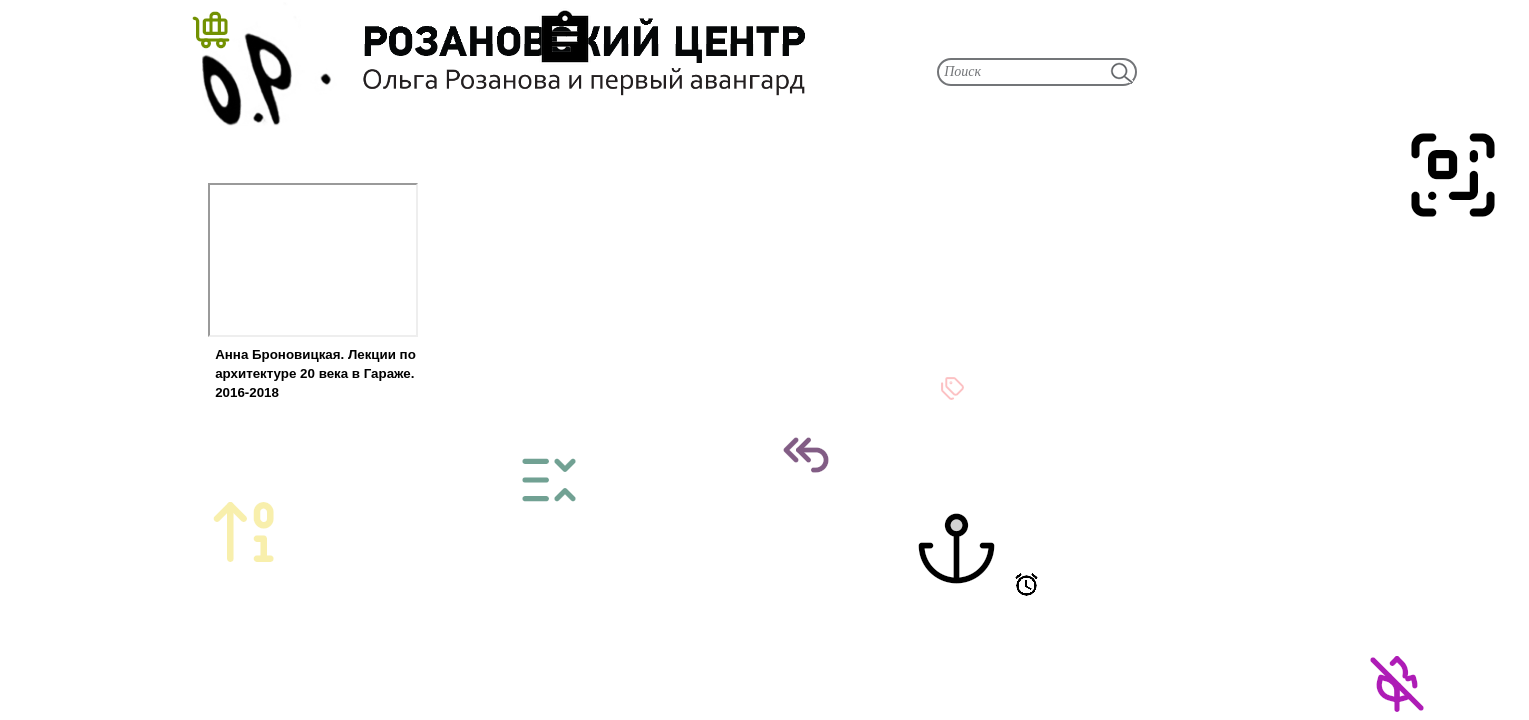 The image size is (1529, 720). What do you see at coordinates (1453, 175) in the screenshot?
I see `scan a QR code` at bounding box center [1453, 175].